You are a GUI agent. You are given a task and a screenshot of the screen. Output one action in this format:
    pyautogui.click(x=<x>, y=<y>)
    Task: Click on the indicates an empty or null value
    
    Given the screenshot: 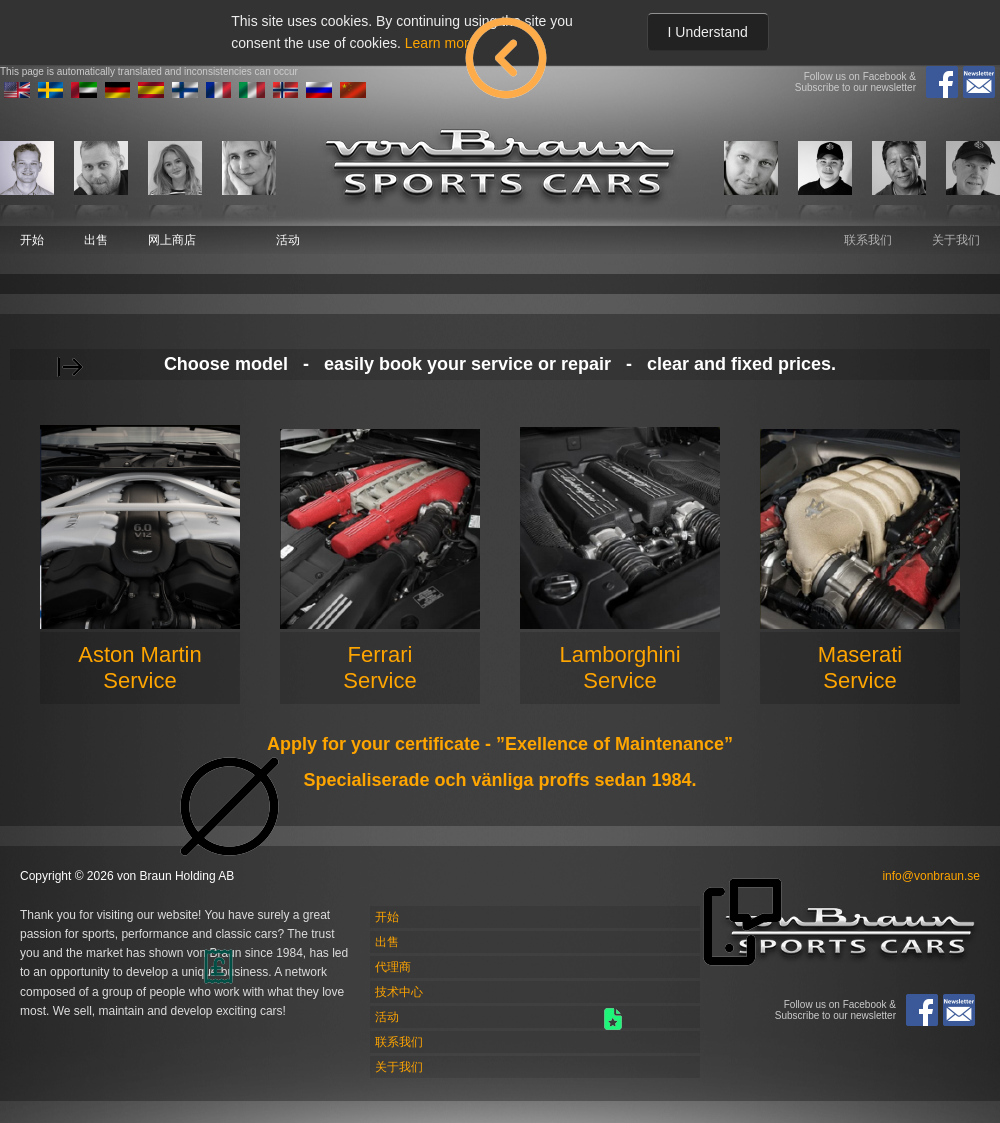 What is the action you would take?
    pyautogui.click(x=229, y=806)
    